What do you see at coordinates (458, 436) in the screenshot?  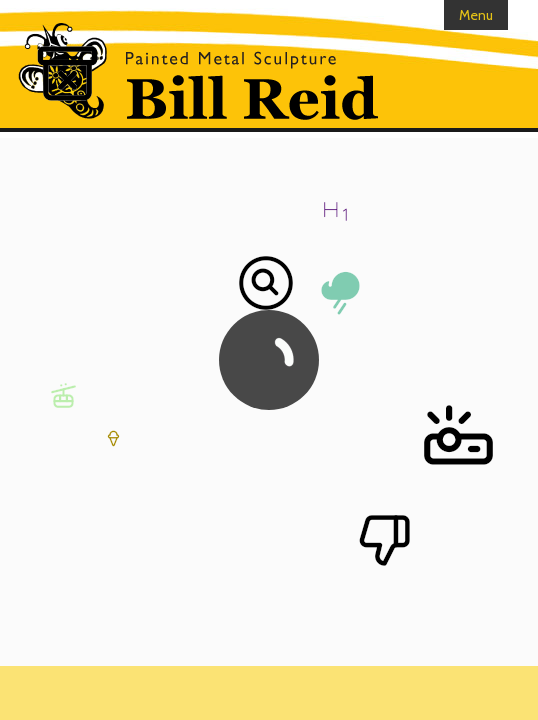 I see `connect to a projector or external display` at bounding box center [458, 436].